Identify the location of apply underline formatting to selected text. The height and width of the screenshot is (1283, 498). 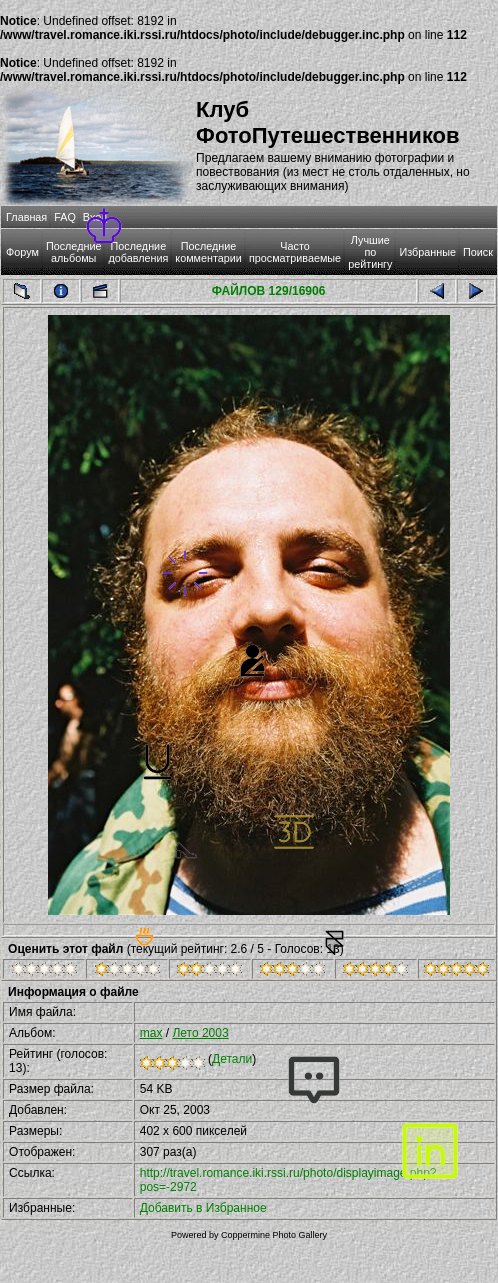
(157, 759).